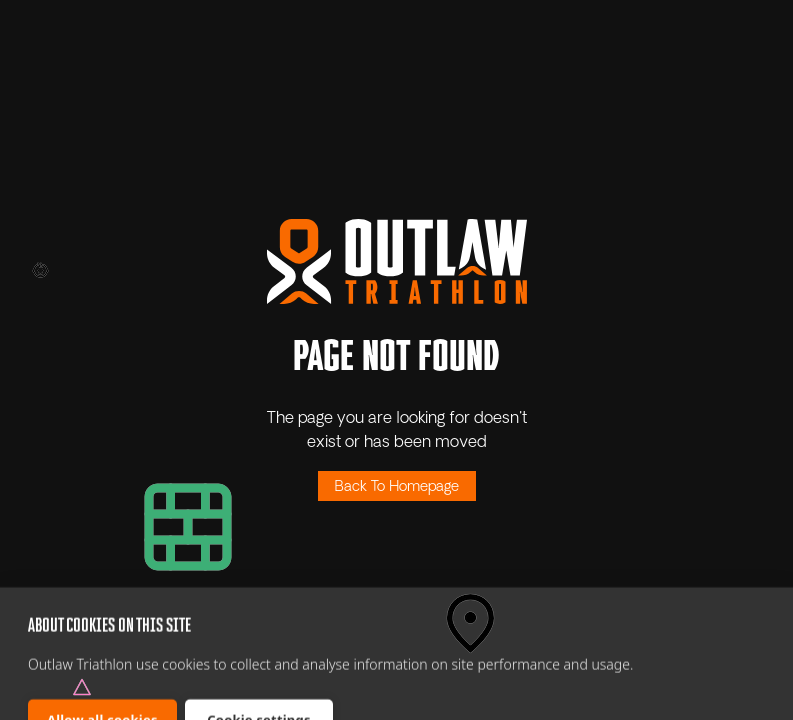  What do you see at coordinates (188, 527) in the screenshot?
I see `indicates a firewall or security barrier` at bounding box center [188, 527].